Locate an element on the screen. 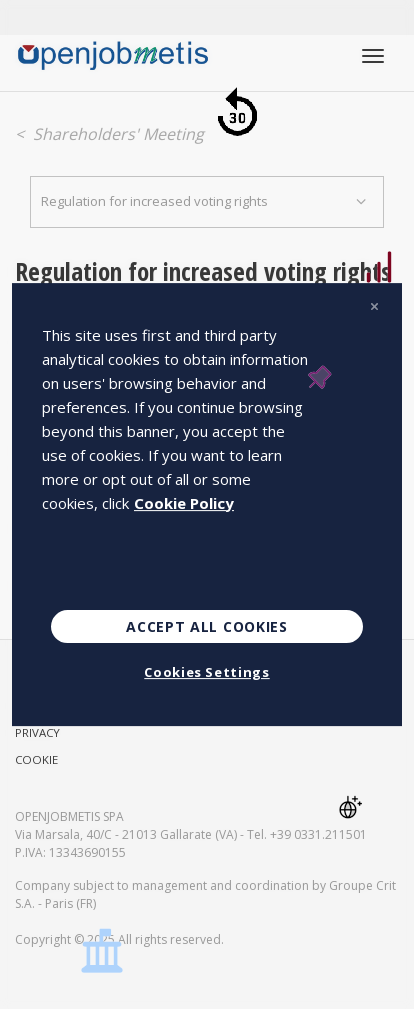 This screenshot has height=1009, width=414. pin an item to keep it visible is located at coordinates (319, 378).